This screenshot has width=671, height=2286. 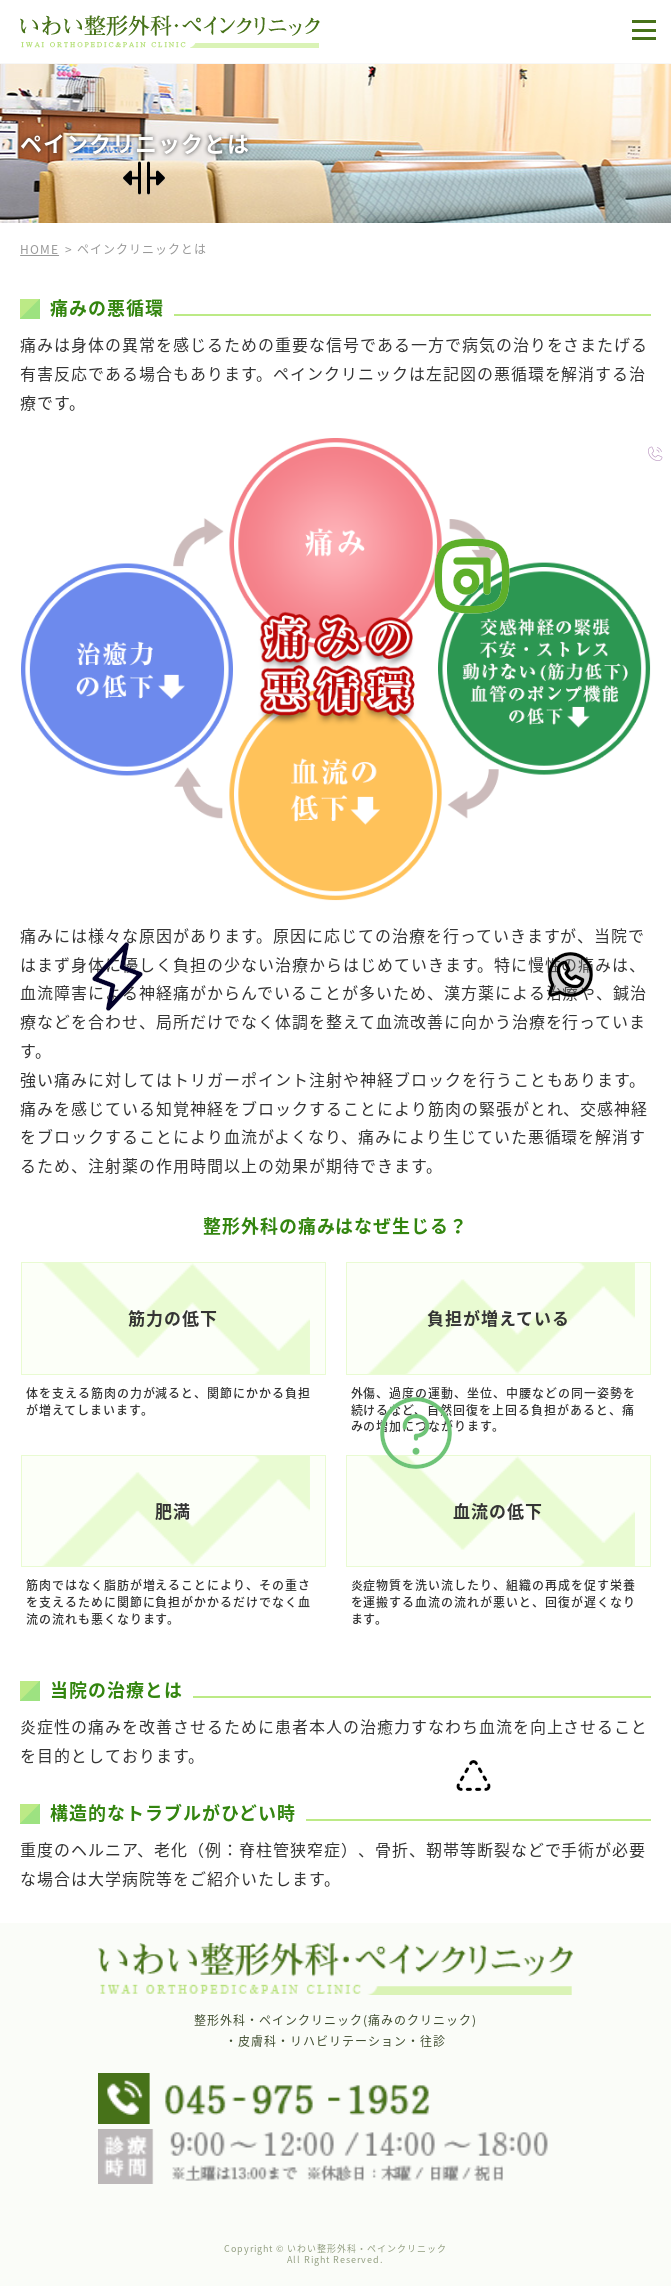 What do you see at coordinates (144, 178) in the screenshot?
I see `split view horizontally` at bounding box center [144, 178].